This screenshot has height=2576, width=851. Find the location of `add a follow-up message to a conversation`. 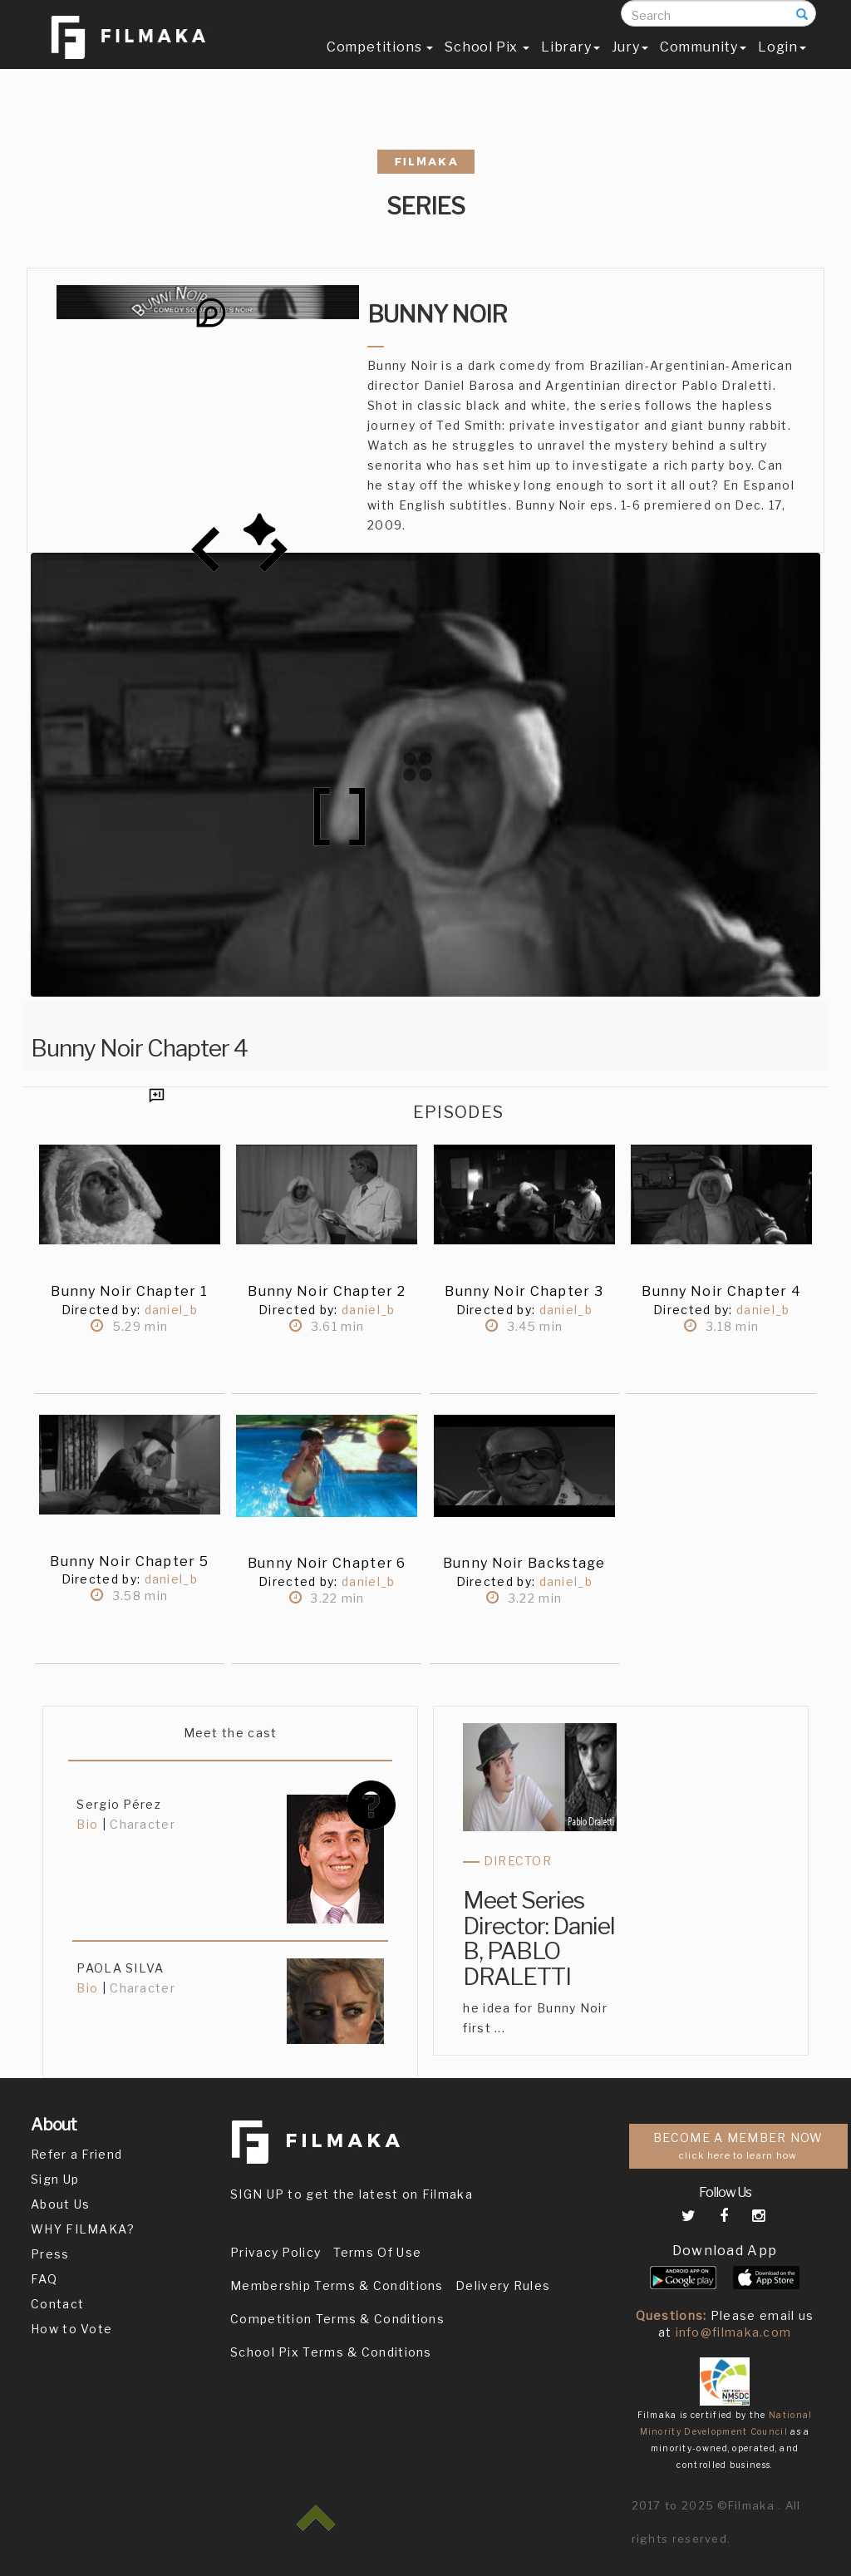

add a follow-up message to a conversation is located at coordinates (156, 1095).